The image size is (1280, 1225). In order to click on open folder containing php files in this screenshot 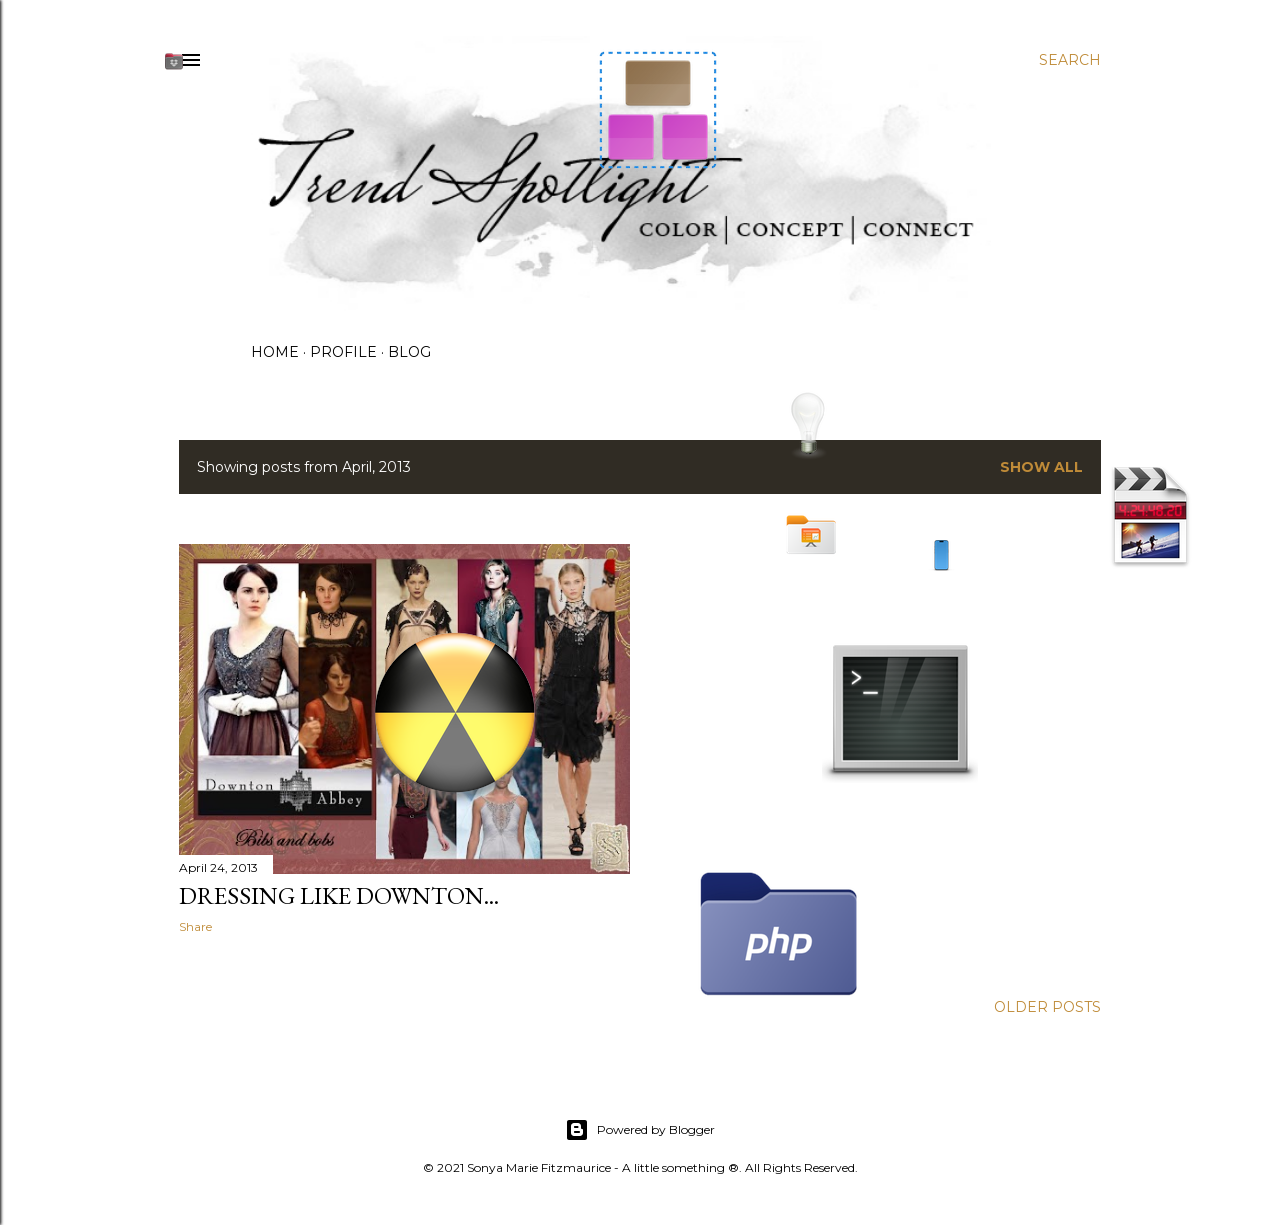, I will do `click(778, 938)`.